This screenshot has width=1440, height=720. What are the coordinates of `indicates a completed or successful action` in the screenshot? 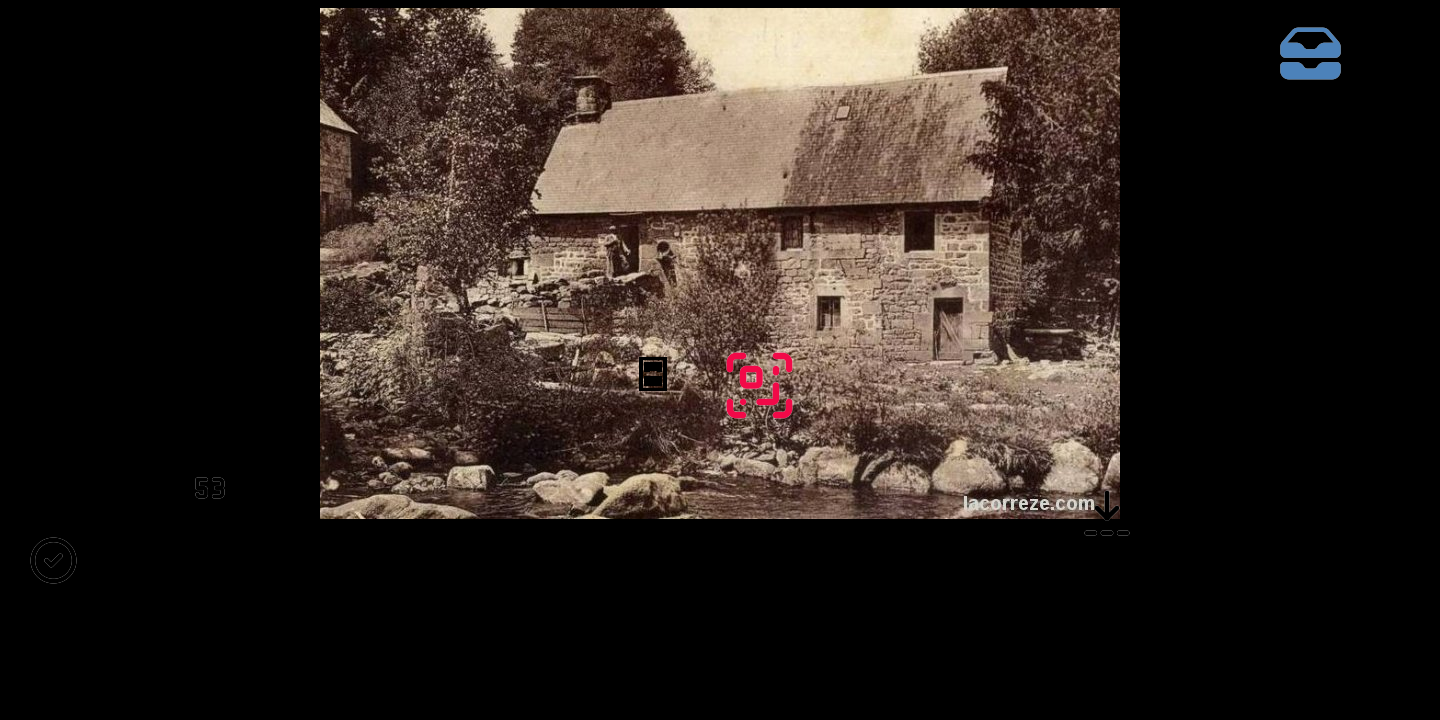 It's located at (53, 560).